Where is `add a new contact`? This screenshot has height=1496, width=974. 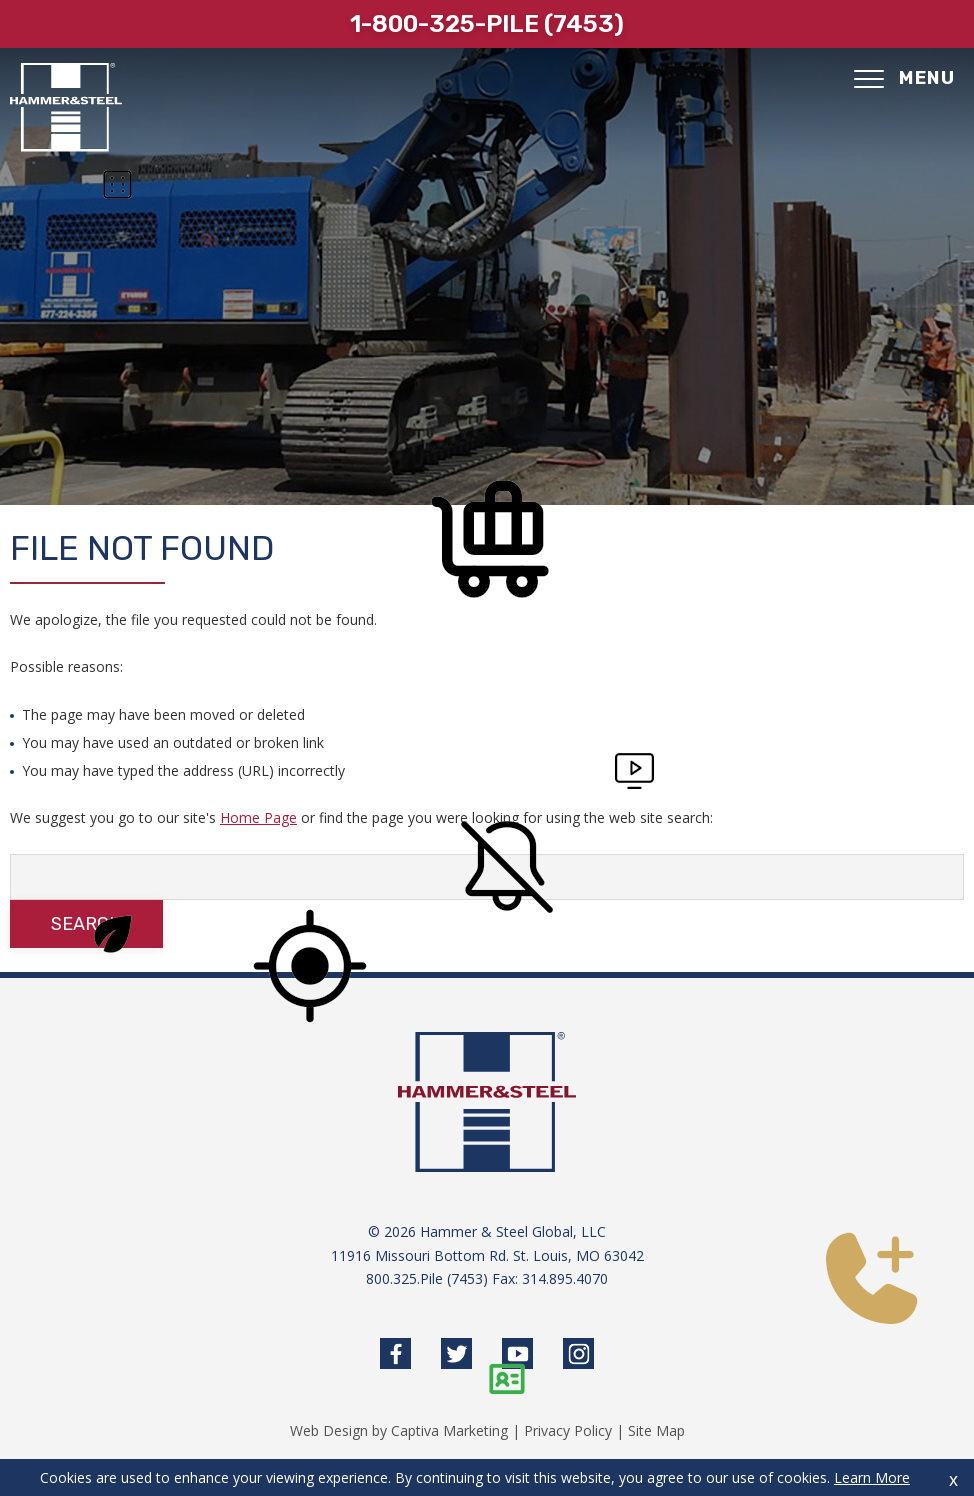 add a new contact is located at coordinates (873, 1276).